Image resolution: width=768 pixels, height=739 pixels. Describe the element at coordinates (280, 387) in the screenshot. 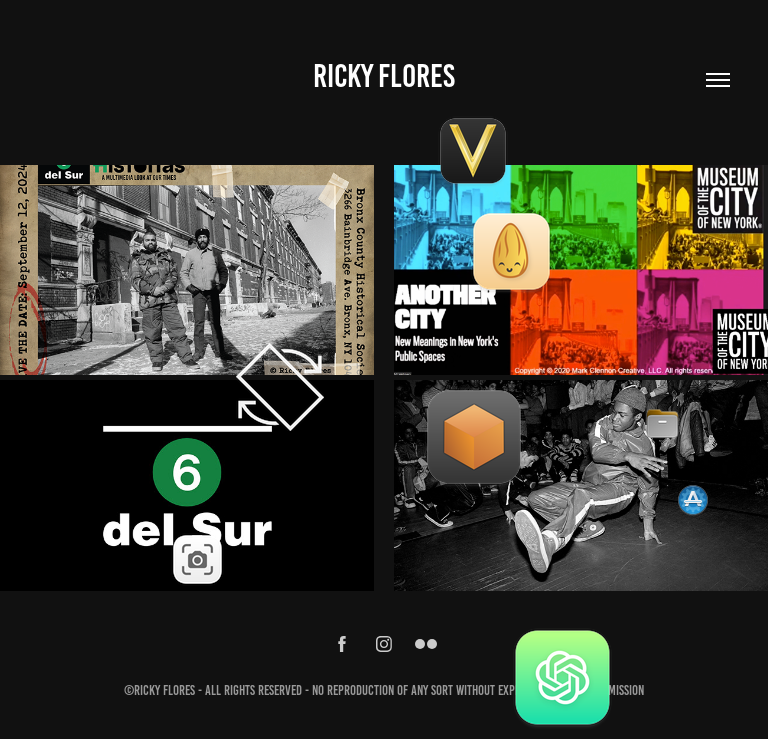

I see `screen rotation is enabled` at that location.